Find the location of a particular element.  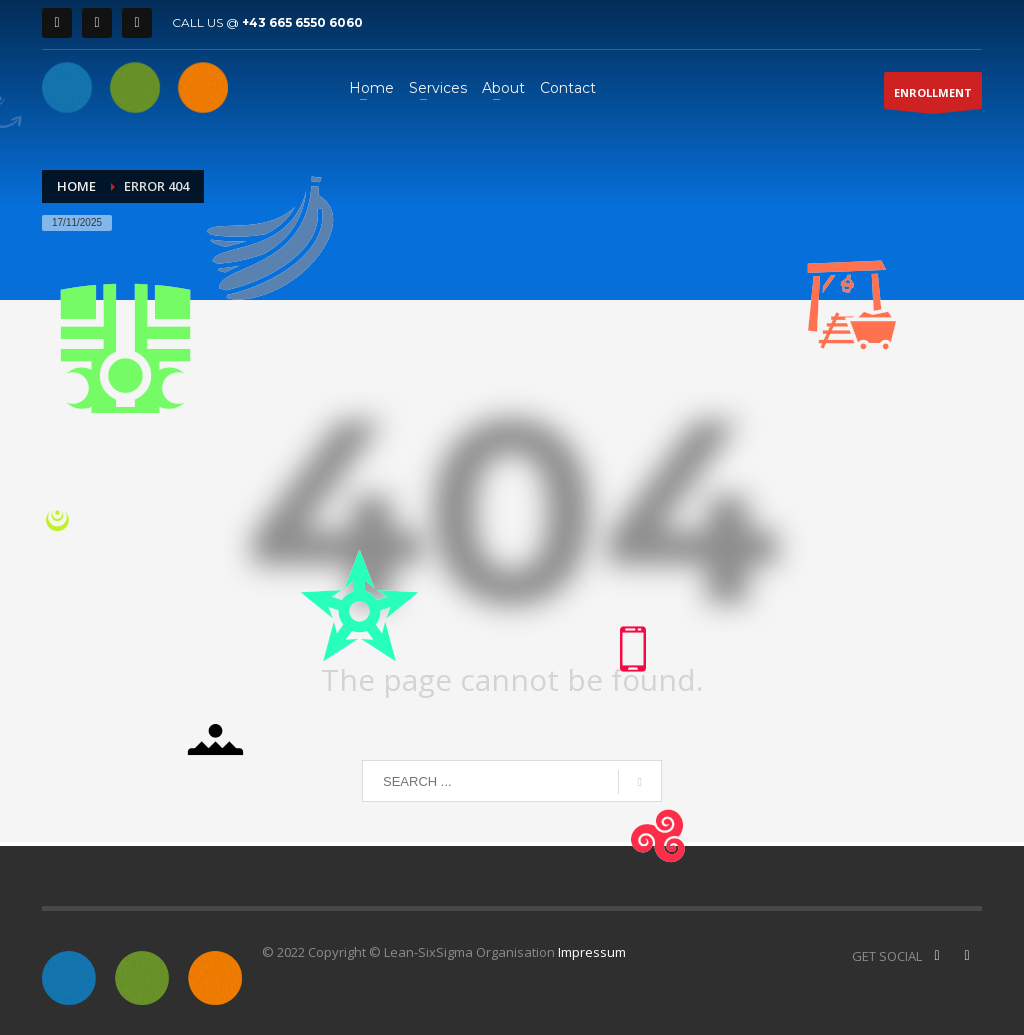

banana item or fruit category in a game inventory is located at coordinates (270, 238).